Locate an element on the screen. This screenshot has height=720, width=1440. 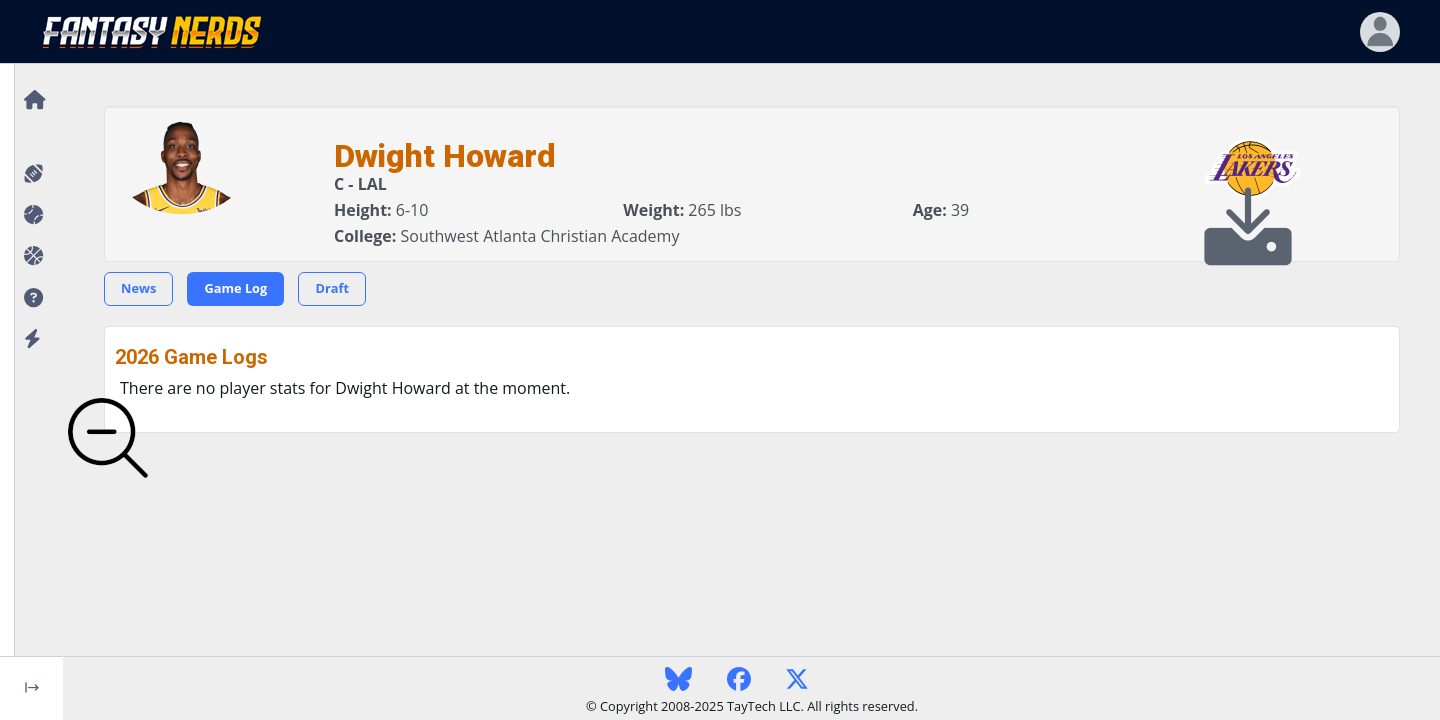
download a file to your device is located at coordinates (1248, 231).